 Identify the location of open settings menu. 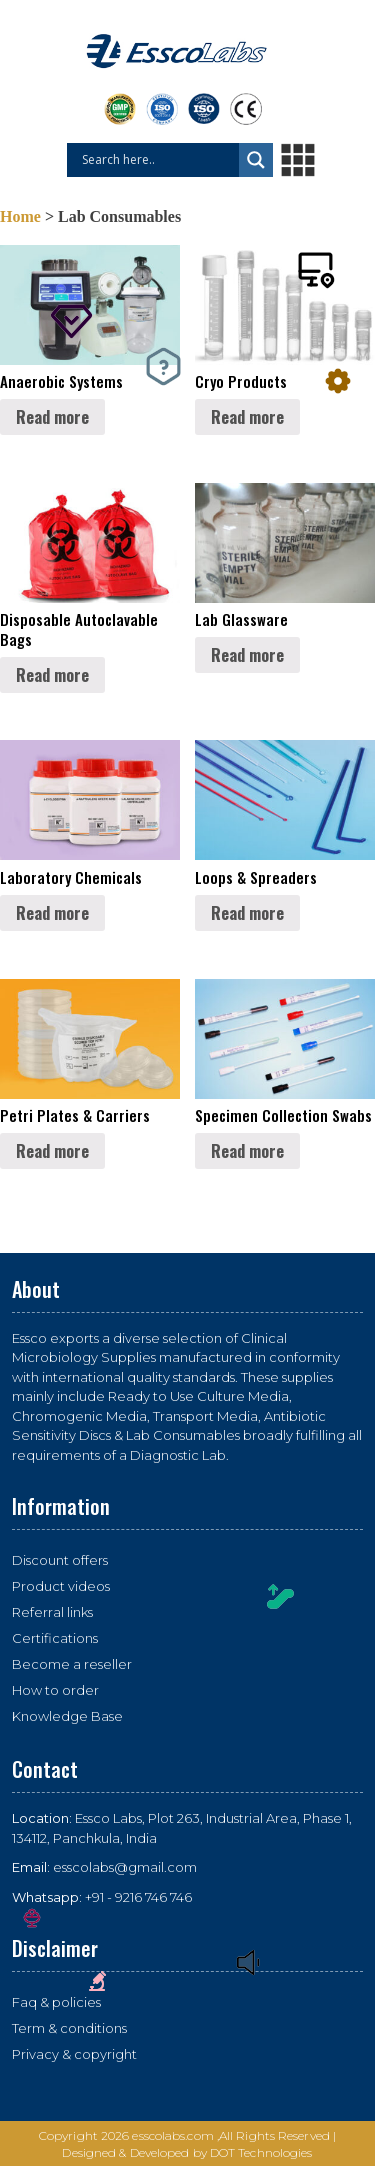
(338, 381).